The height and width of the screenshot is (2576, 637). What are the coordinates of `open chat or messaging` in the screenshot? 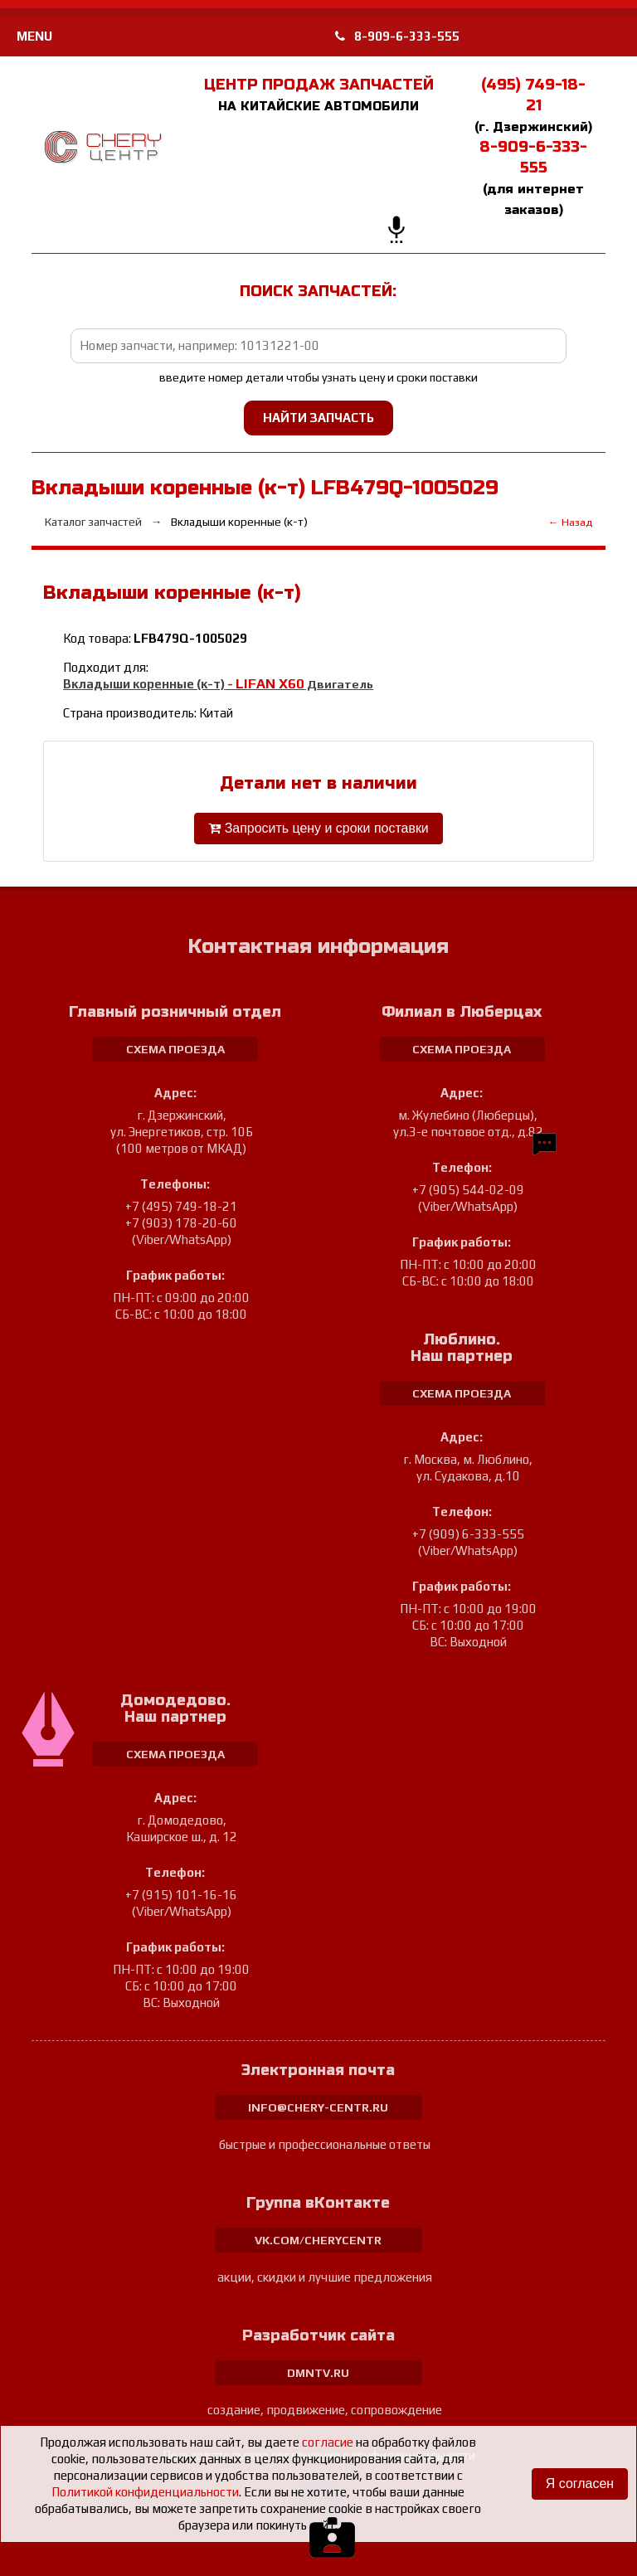 It's located at (544, 1142).